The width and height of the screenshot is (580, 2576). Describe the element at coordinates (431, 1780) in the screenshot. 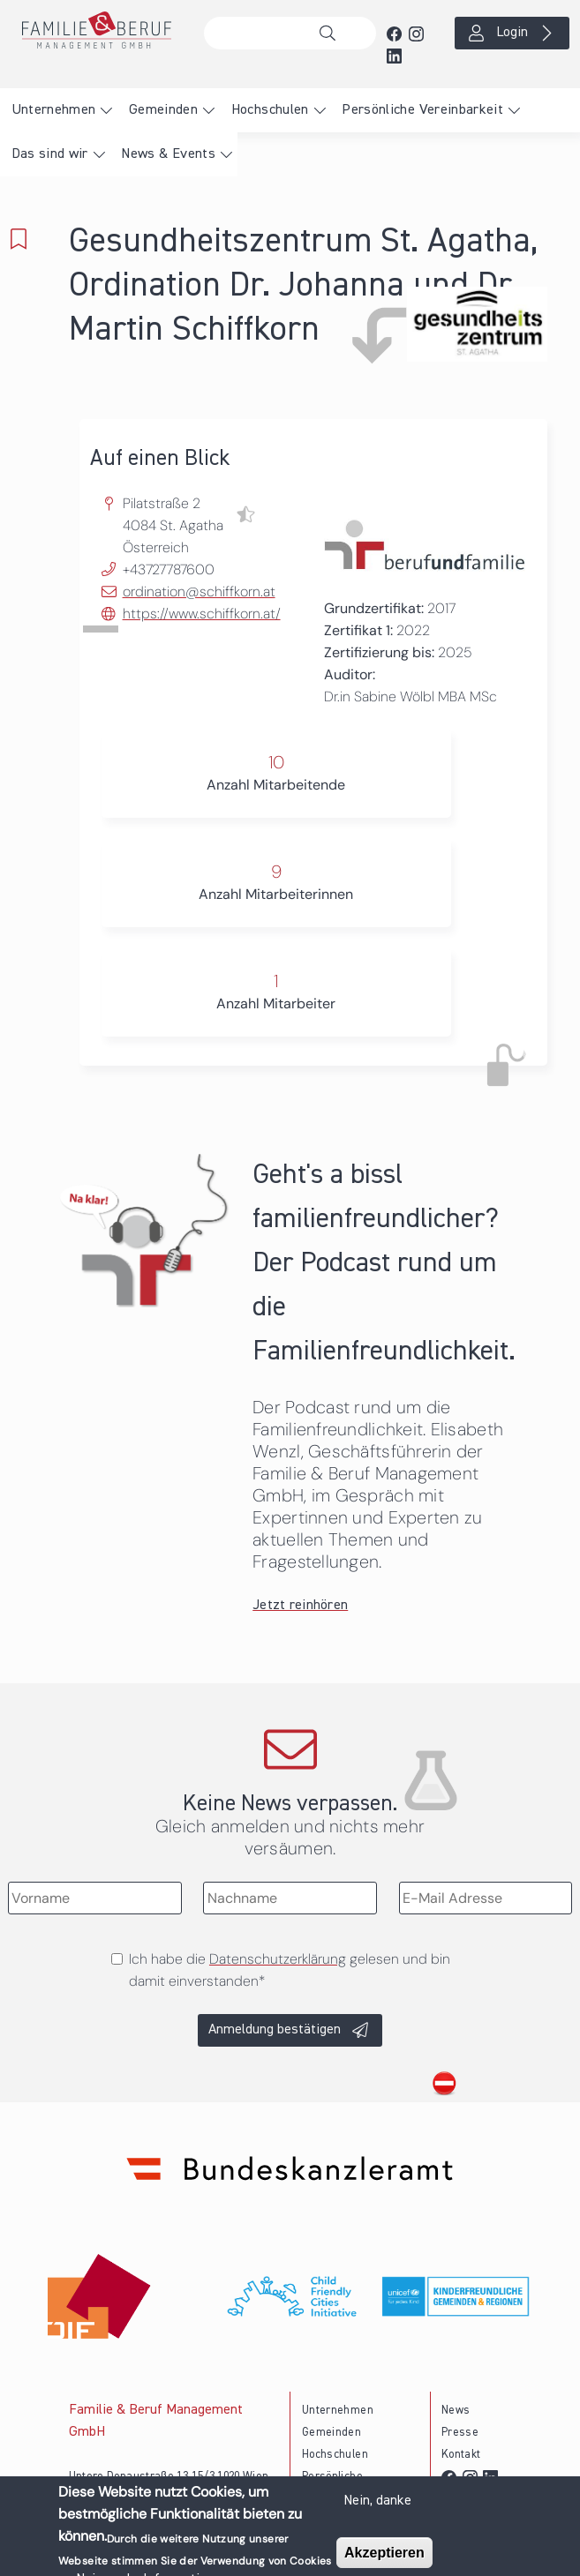

I see `open science or laboratory applications` at that location.